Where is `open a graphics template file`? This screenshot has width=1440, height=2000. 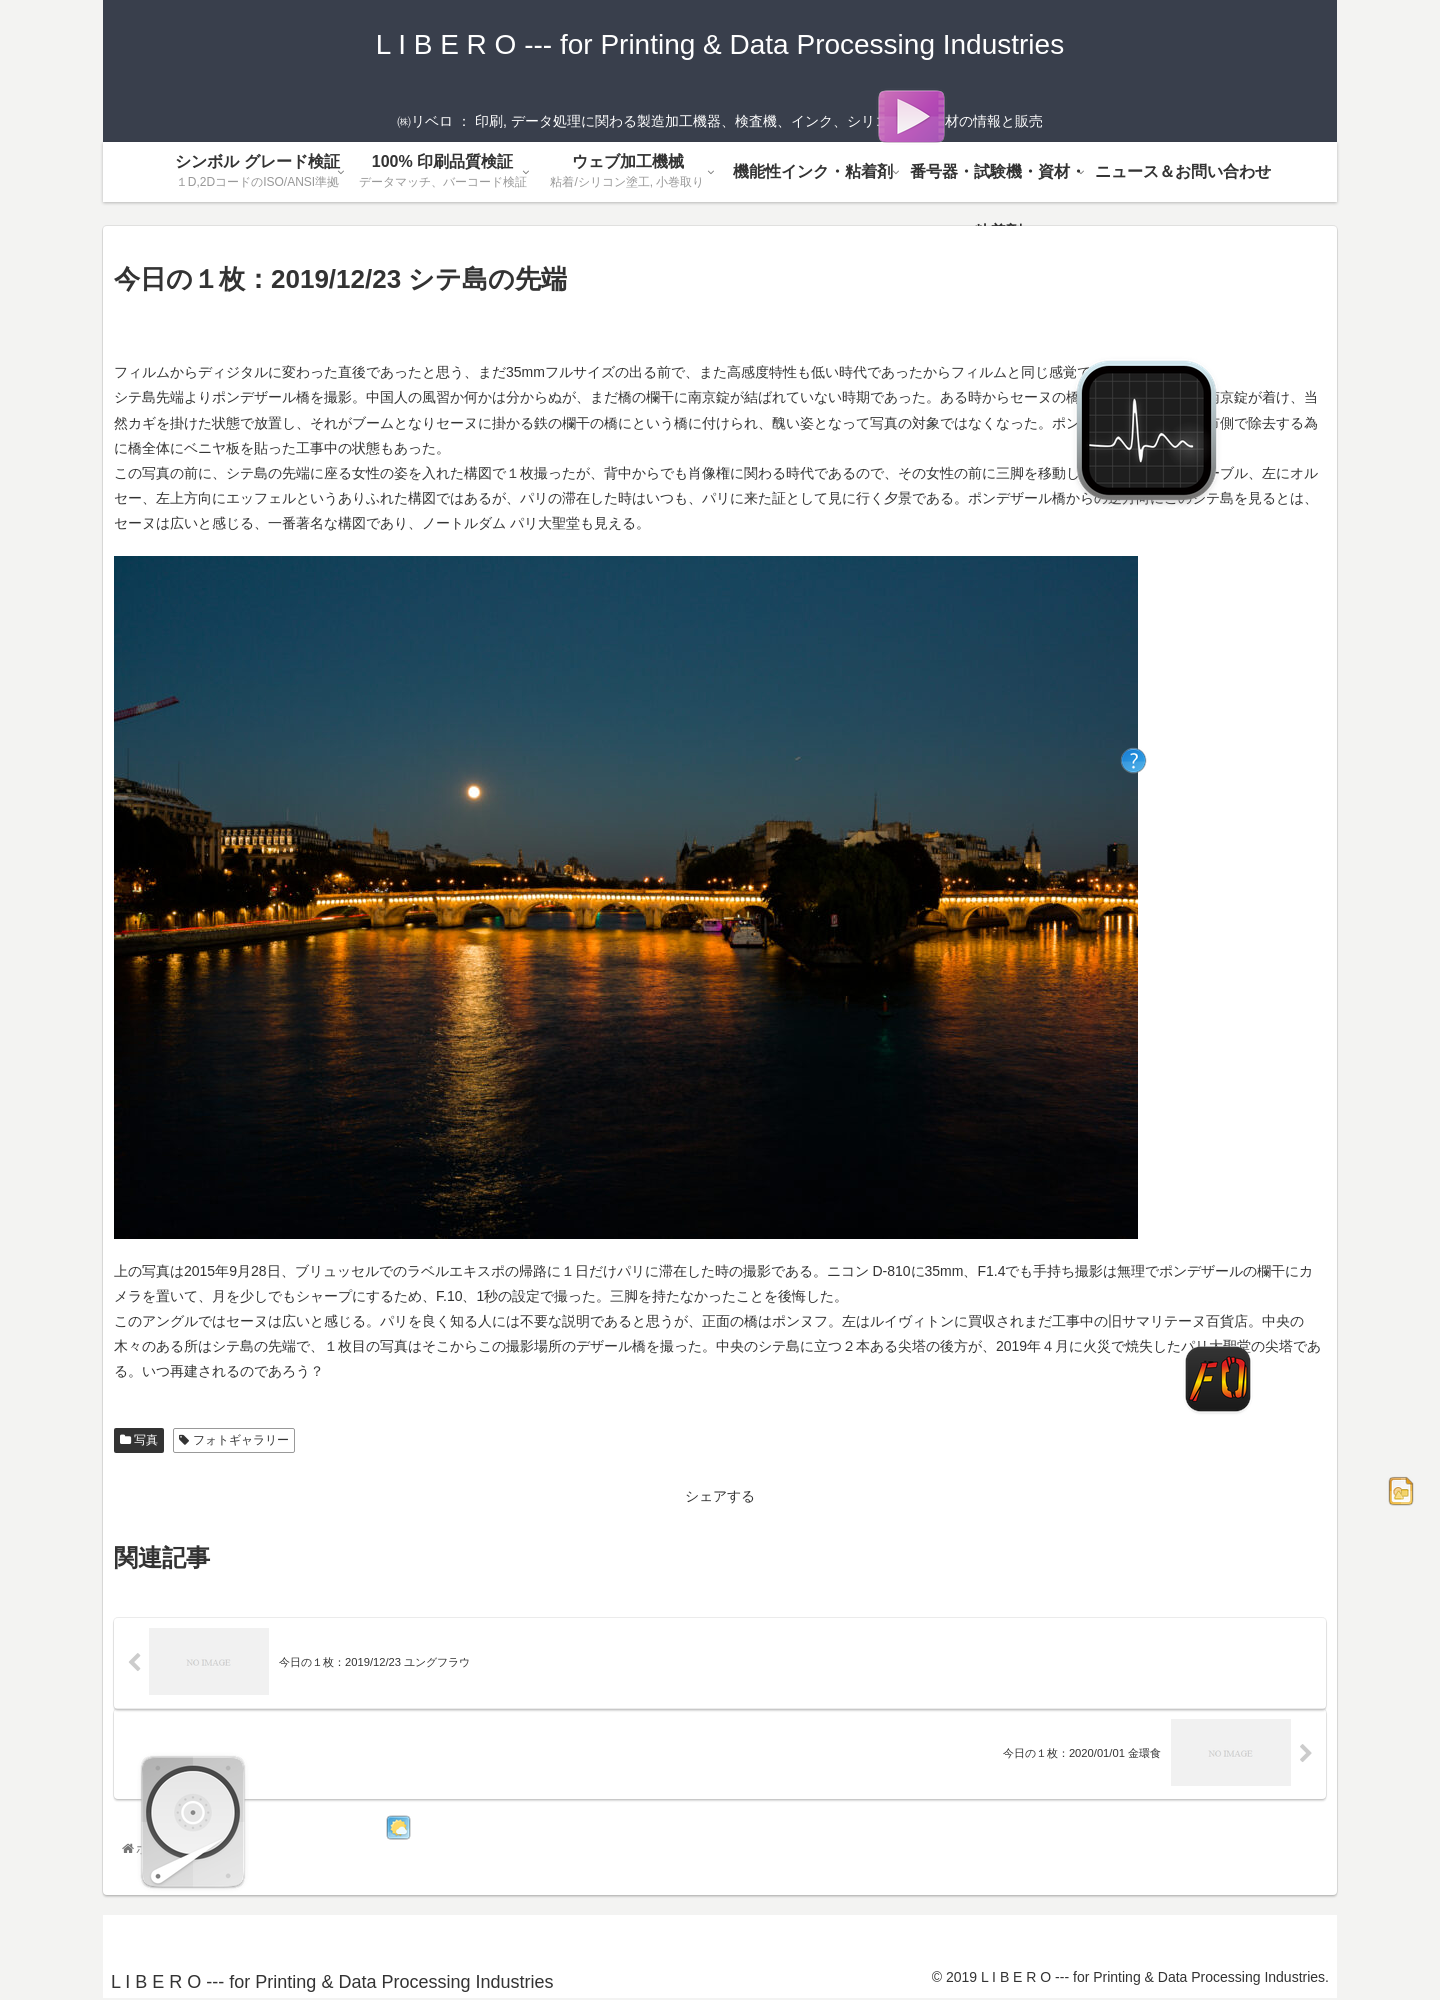 open a graphics template file is located at coordinates (1401, 1491).